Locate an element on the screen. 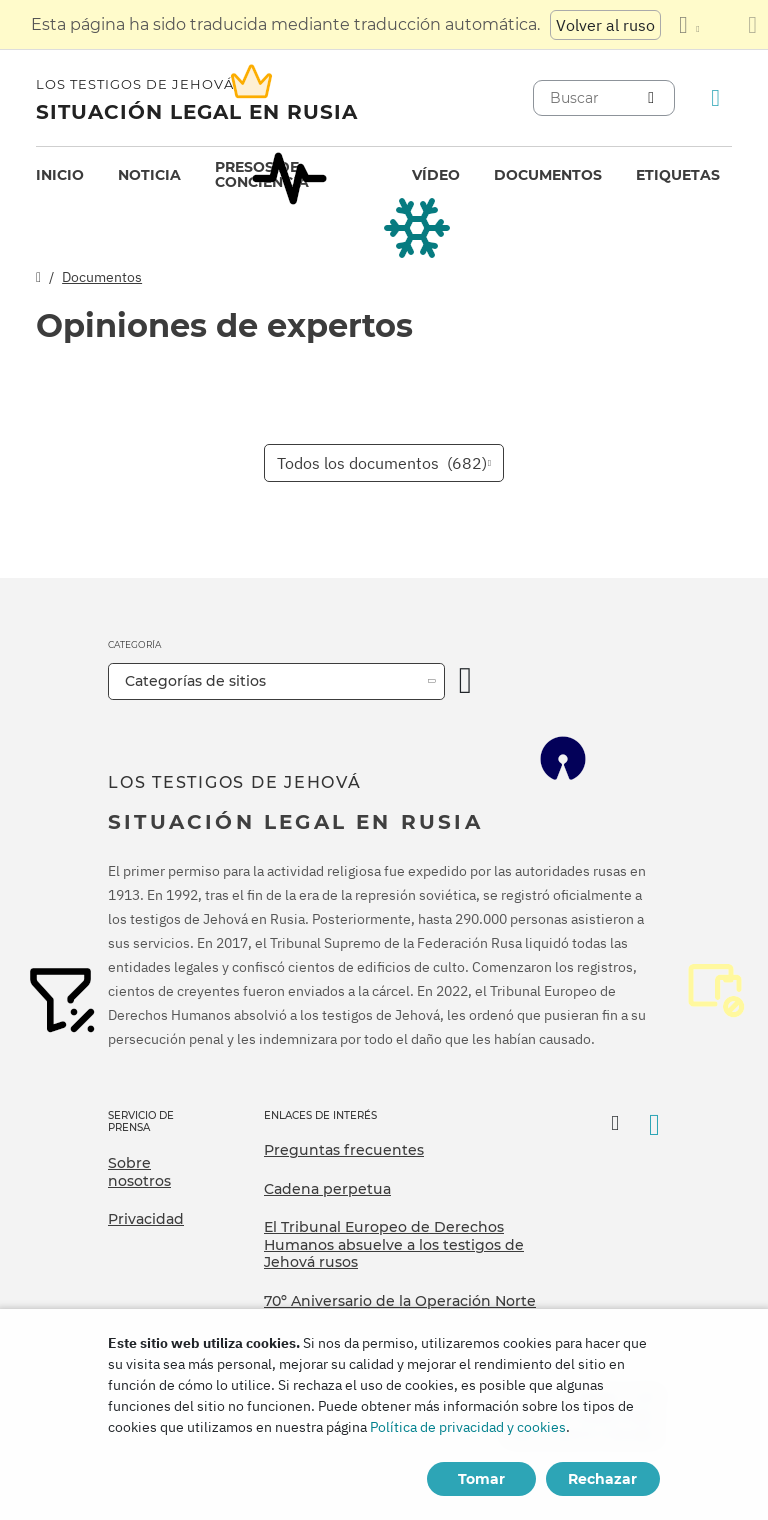 This screenshot has width=768, height=1520. view health or fitness activity is located at coordinates (289, 178).